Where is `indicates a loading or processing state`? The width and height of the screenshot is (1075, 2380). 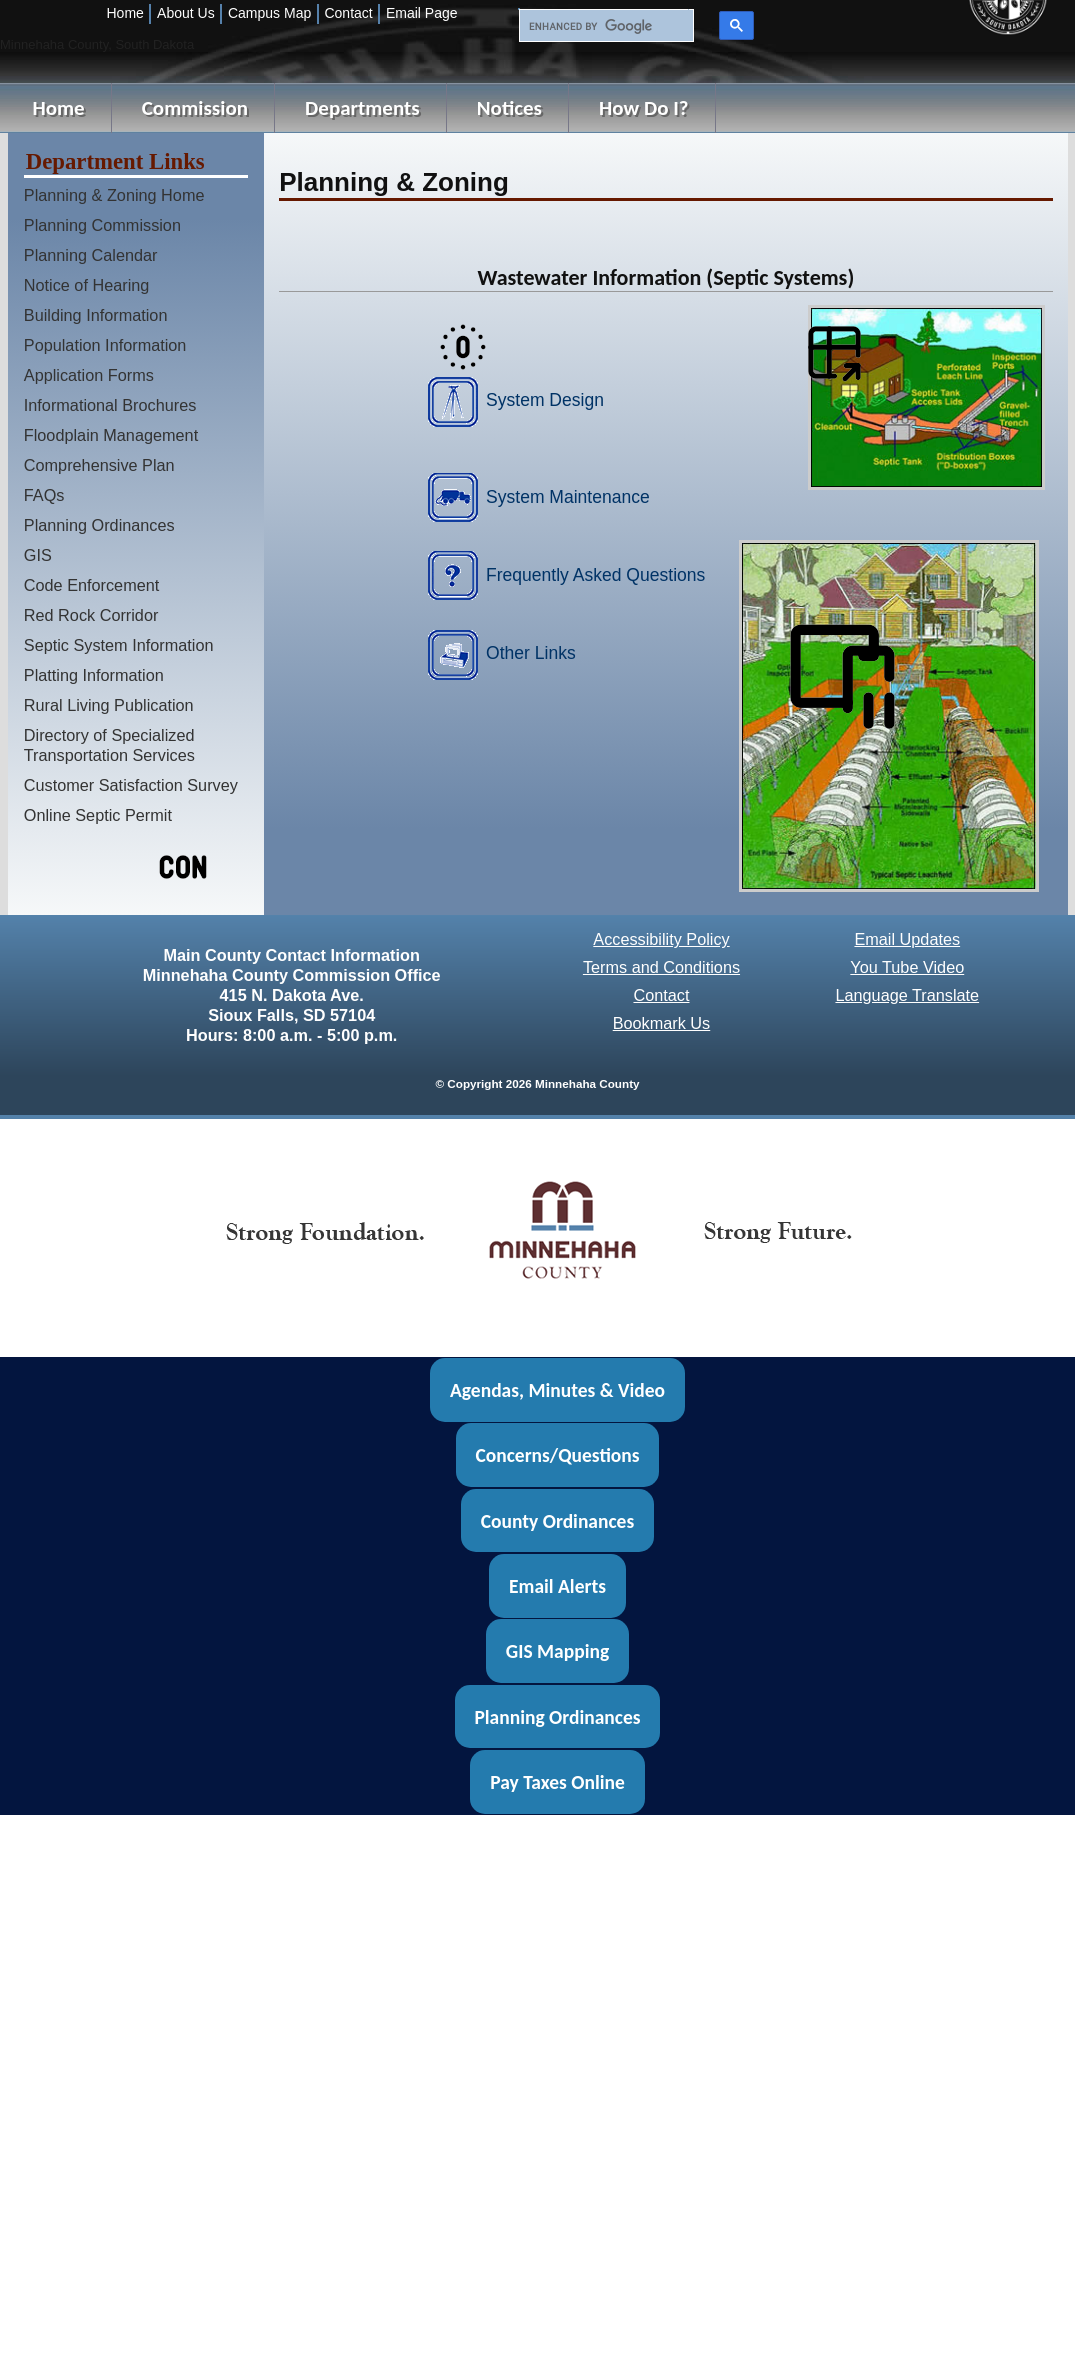
indicates a loading or processing state is located at coordinates (463, 347).